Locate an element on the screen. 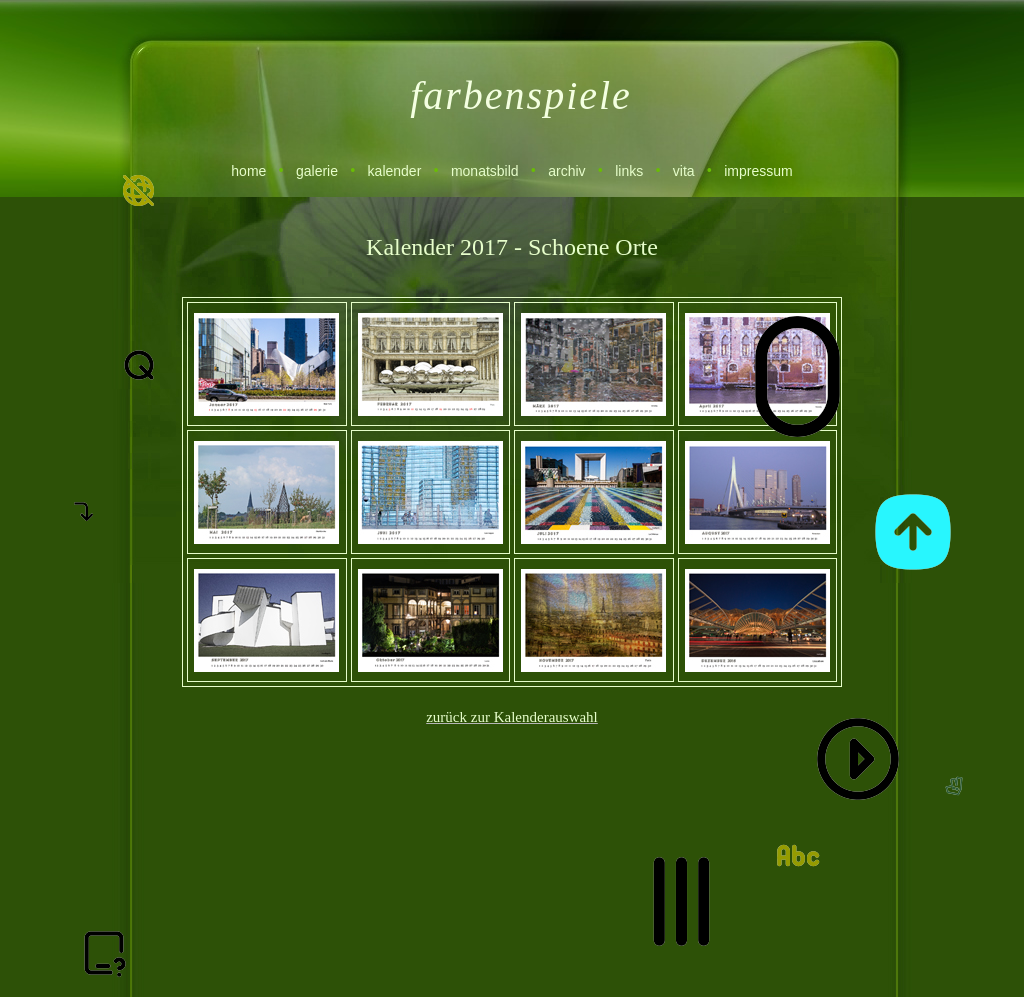 The height and width of the screenshot is (997, 1024). play media or start video is located at coordinates (858, 759).